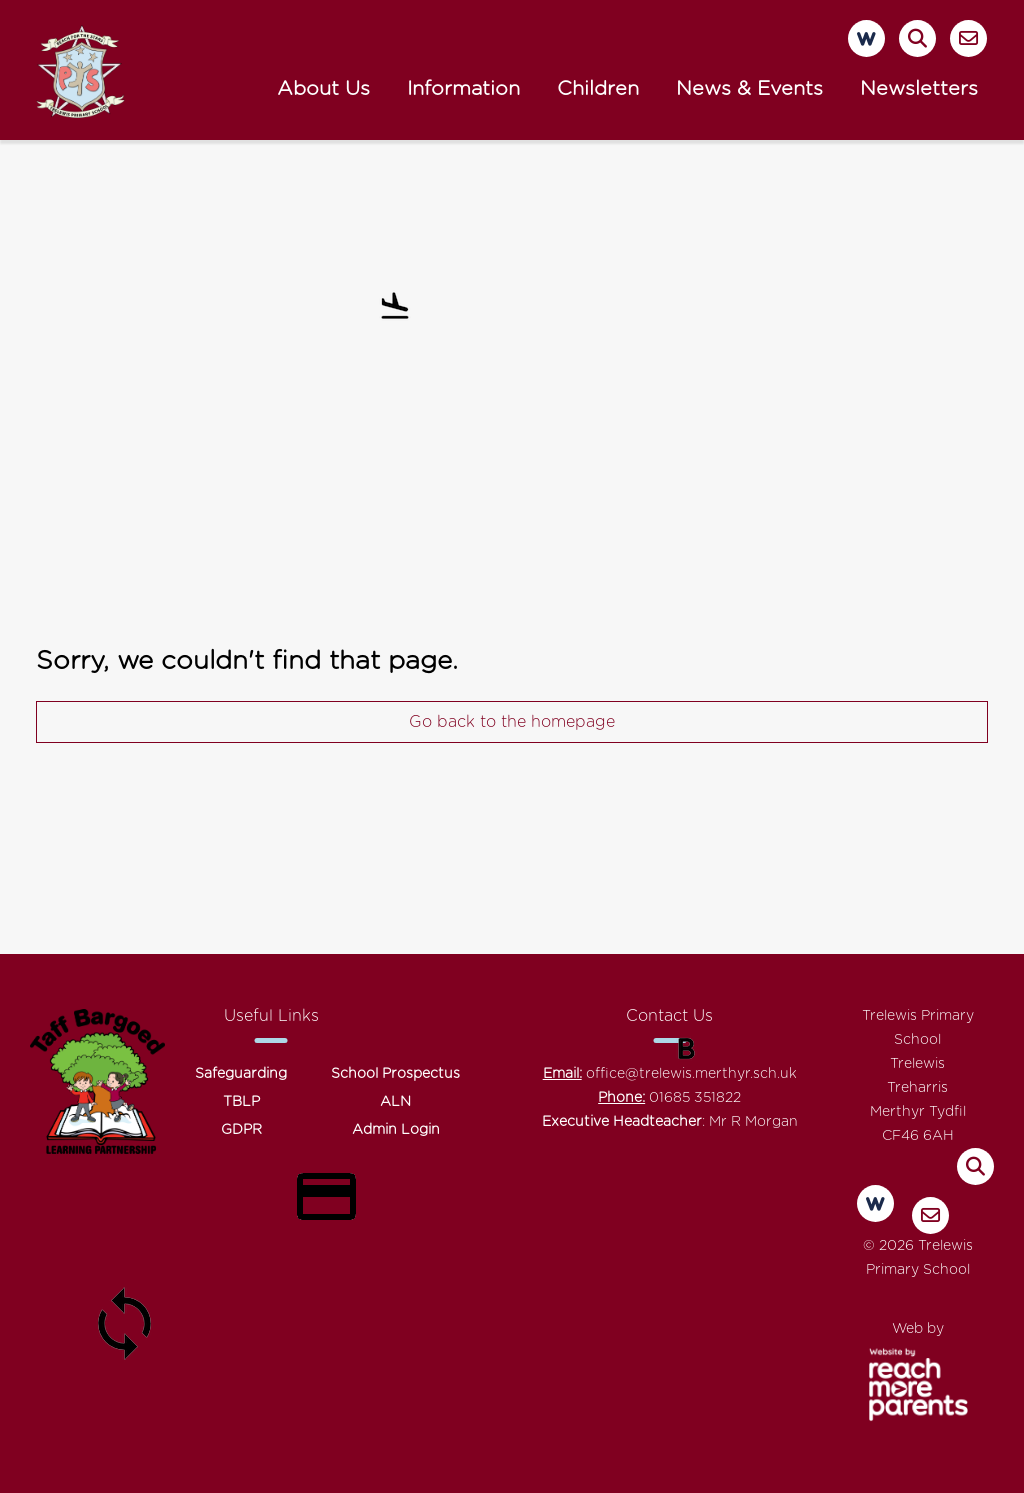 The height and width of the screenshot is (1493, 1024). What do you see at coordinates (686, 1050) in the screenshot?
I see `apply bold formatting to selected text` at bounding box center [686, 1050].